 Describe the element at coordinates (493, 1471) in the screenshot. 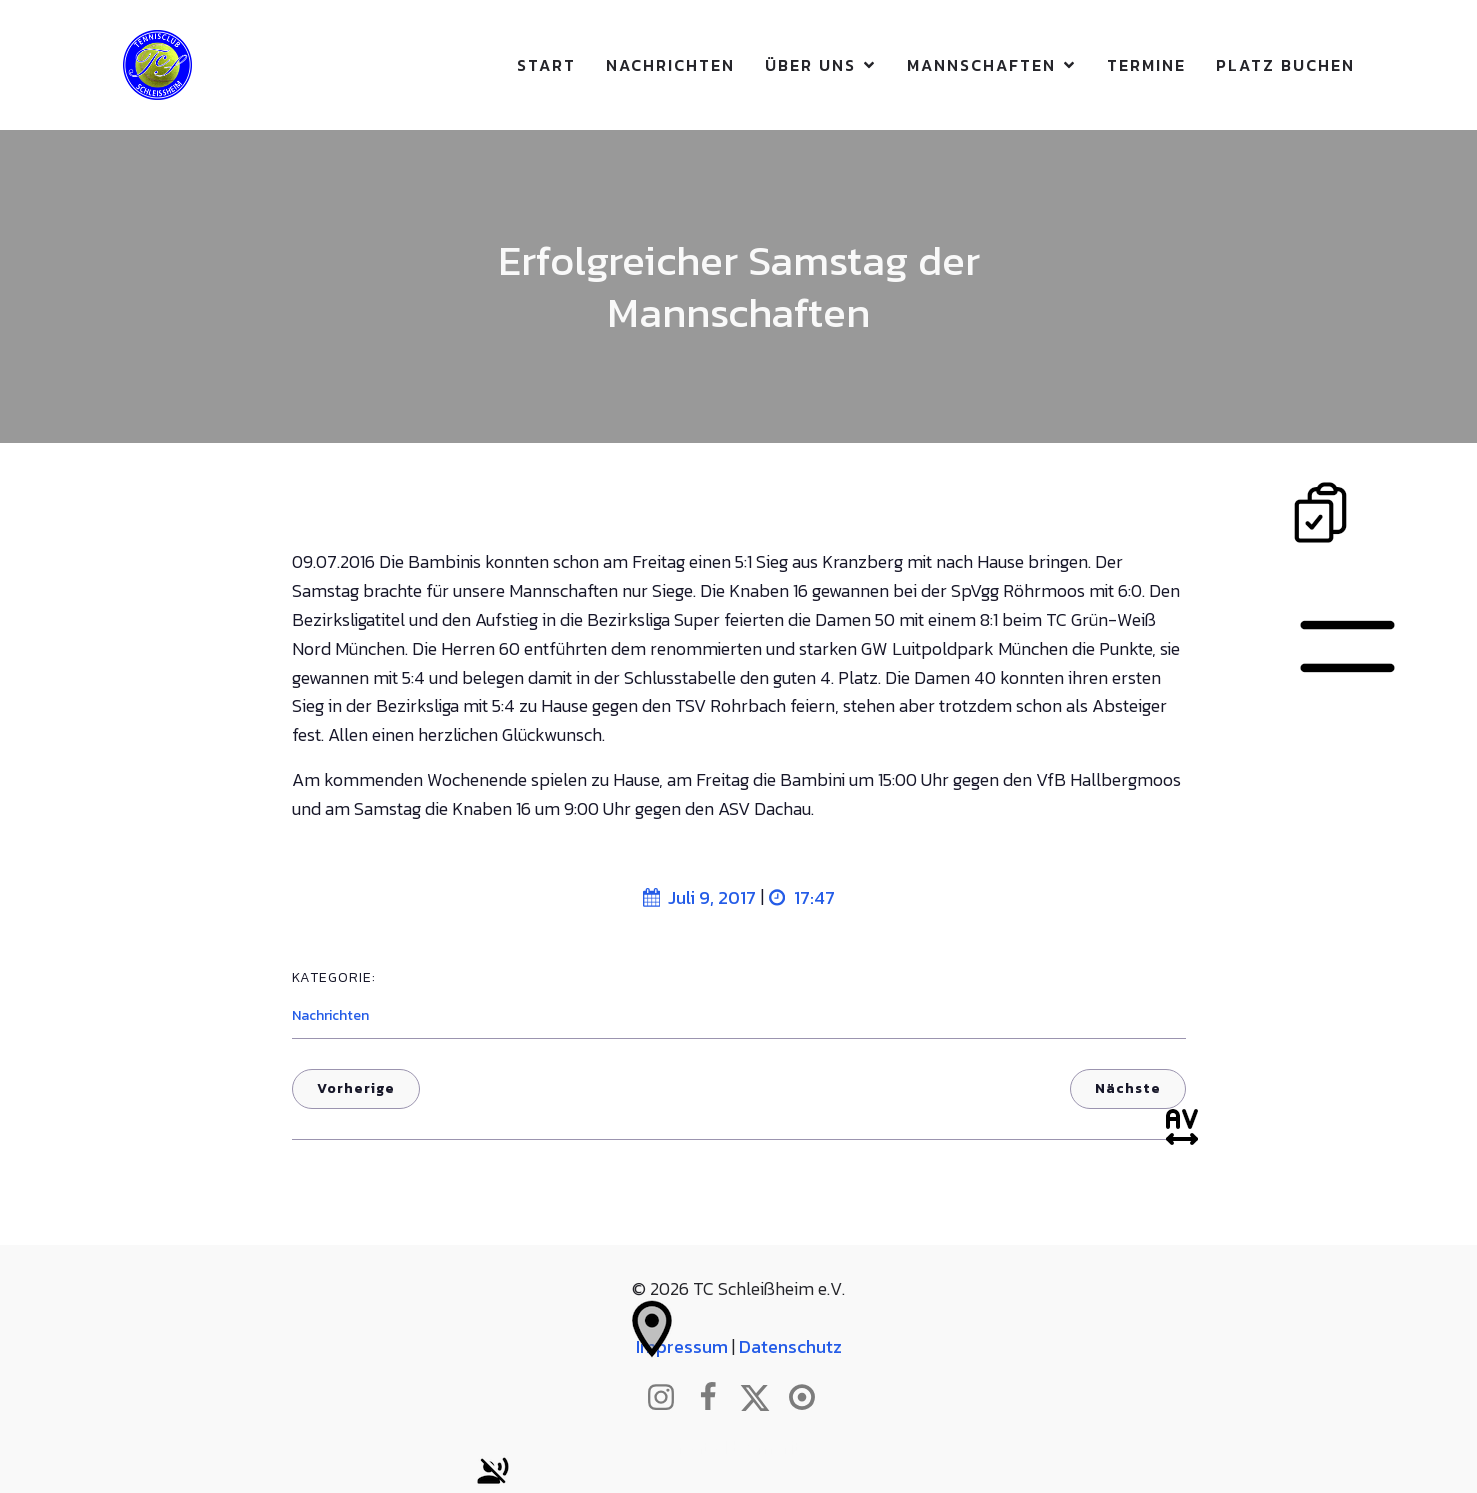

I see `mute voice narration or screen reader` at that location.